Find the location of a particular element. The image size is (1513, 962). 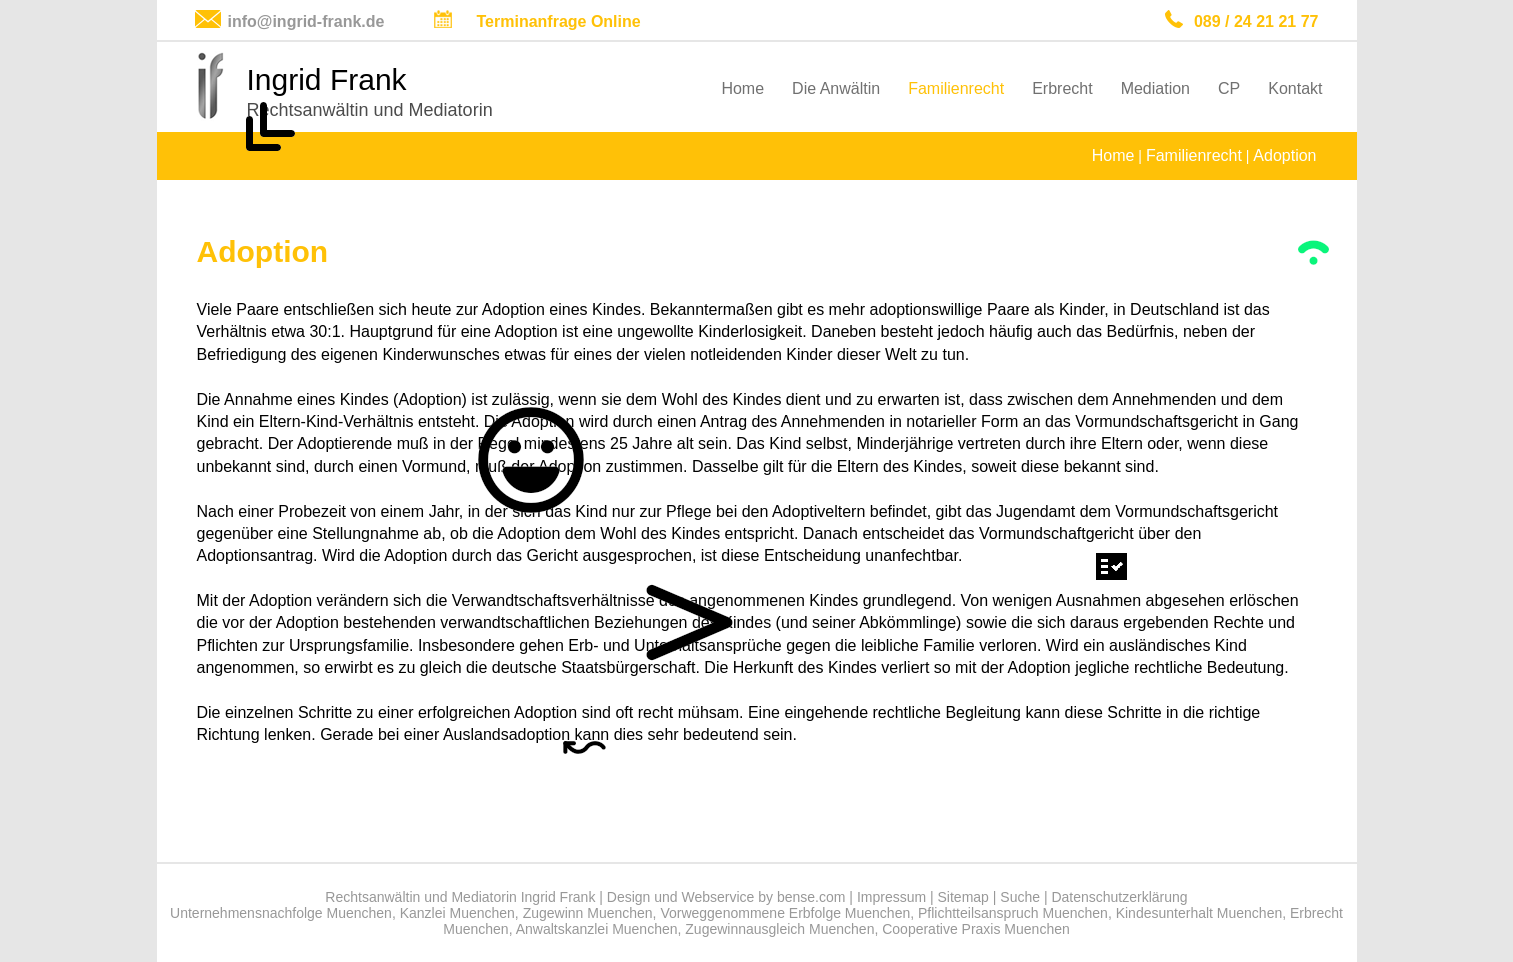

collapse or minimize to bottom-left corner is located at coordinates (267, 130).